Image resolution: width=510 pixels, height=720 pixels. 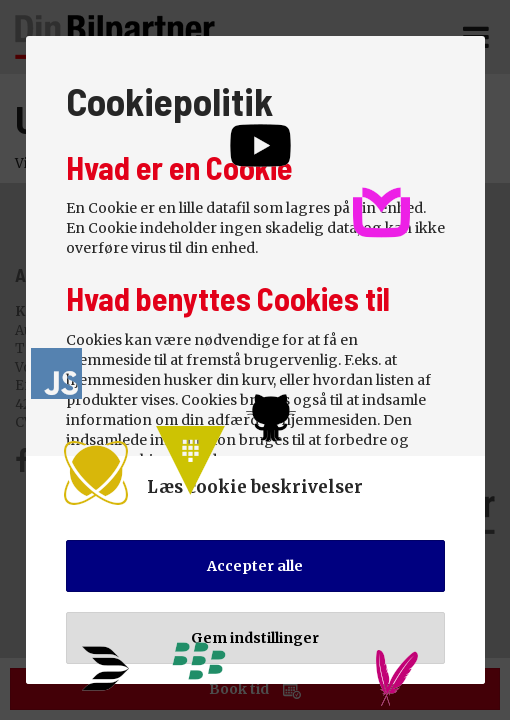 I want to click on apache maven project or build tool, so click(x=397, y=678).